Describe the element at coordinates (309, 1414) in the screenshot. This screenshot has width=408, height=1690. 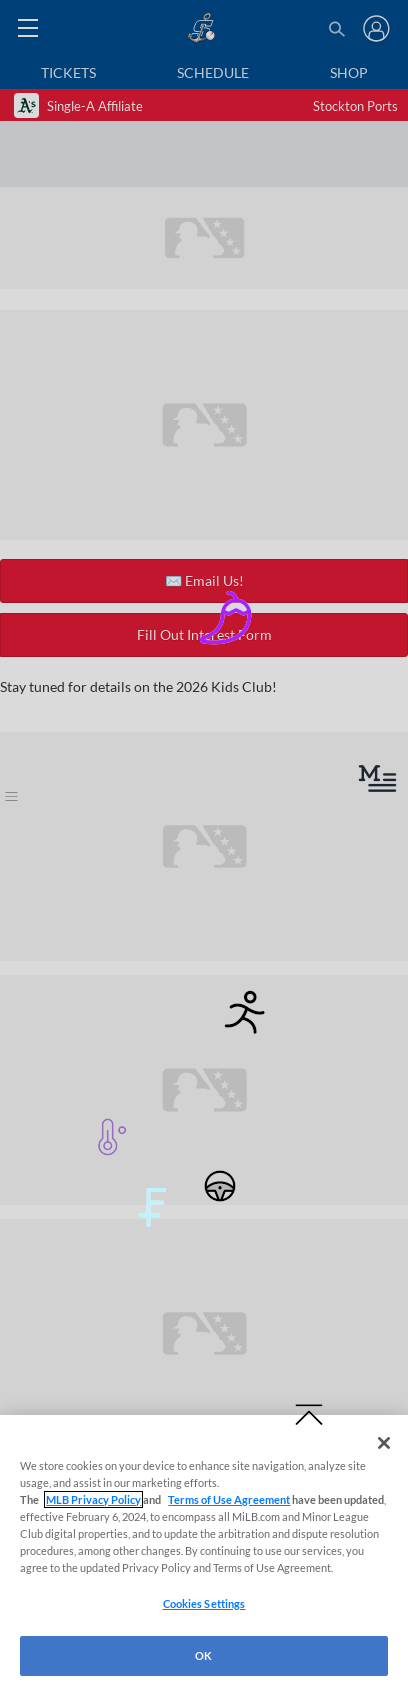
I see `collapse or minimize a section` at that location.